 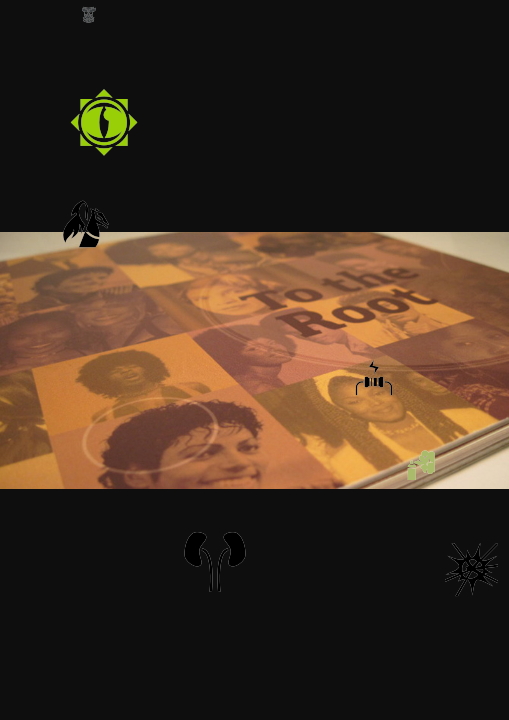 I want to click on select tribal or tiki-themed content, so click(x=88, y=14).